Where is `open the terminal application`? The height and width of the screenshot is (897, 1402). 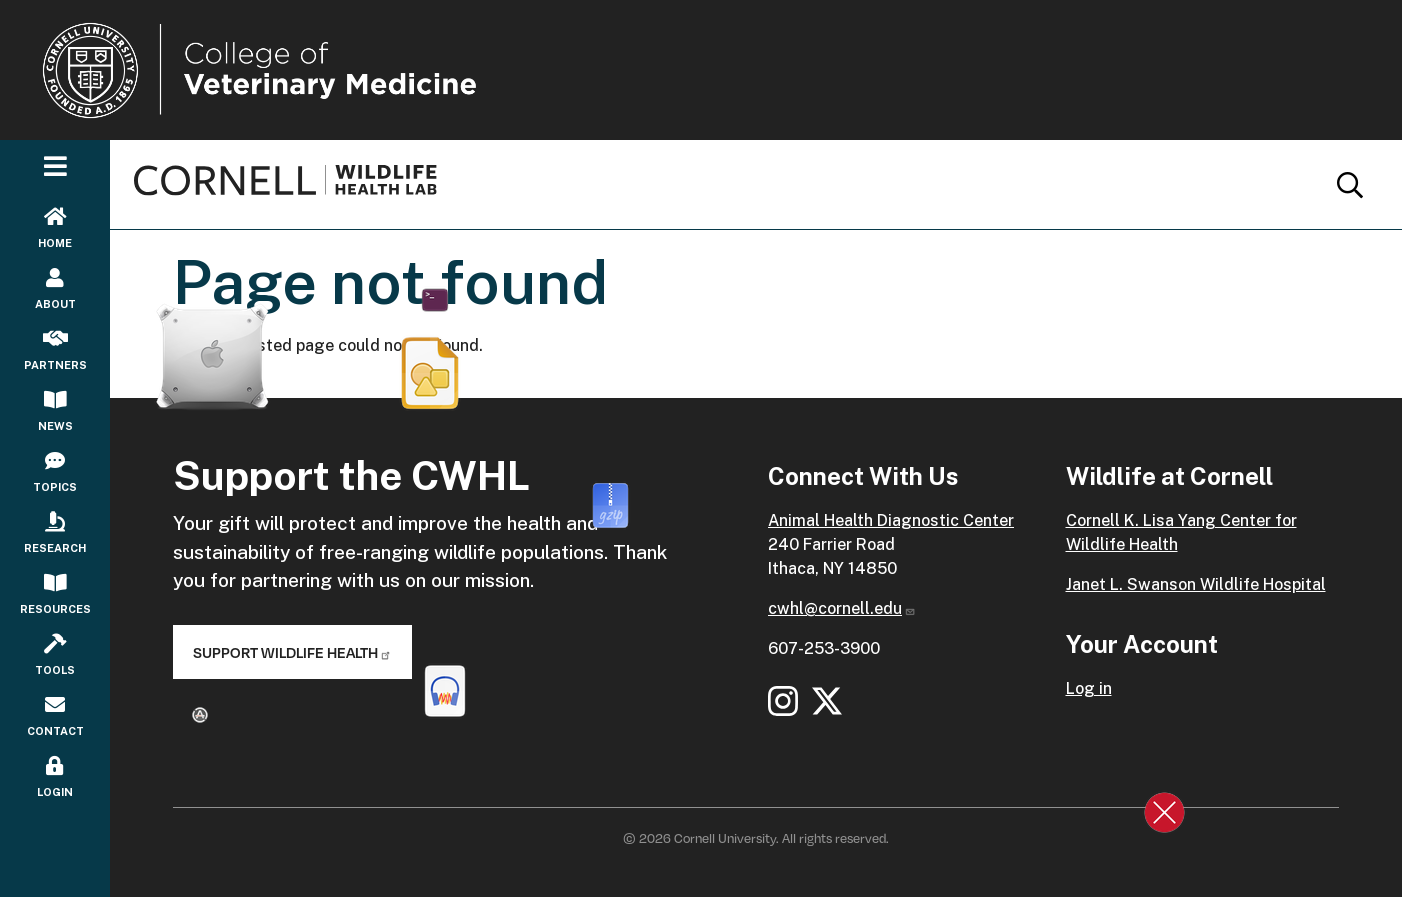
open the terminal application is located at coordinates (435, 300).